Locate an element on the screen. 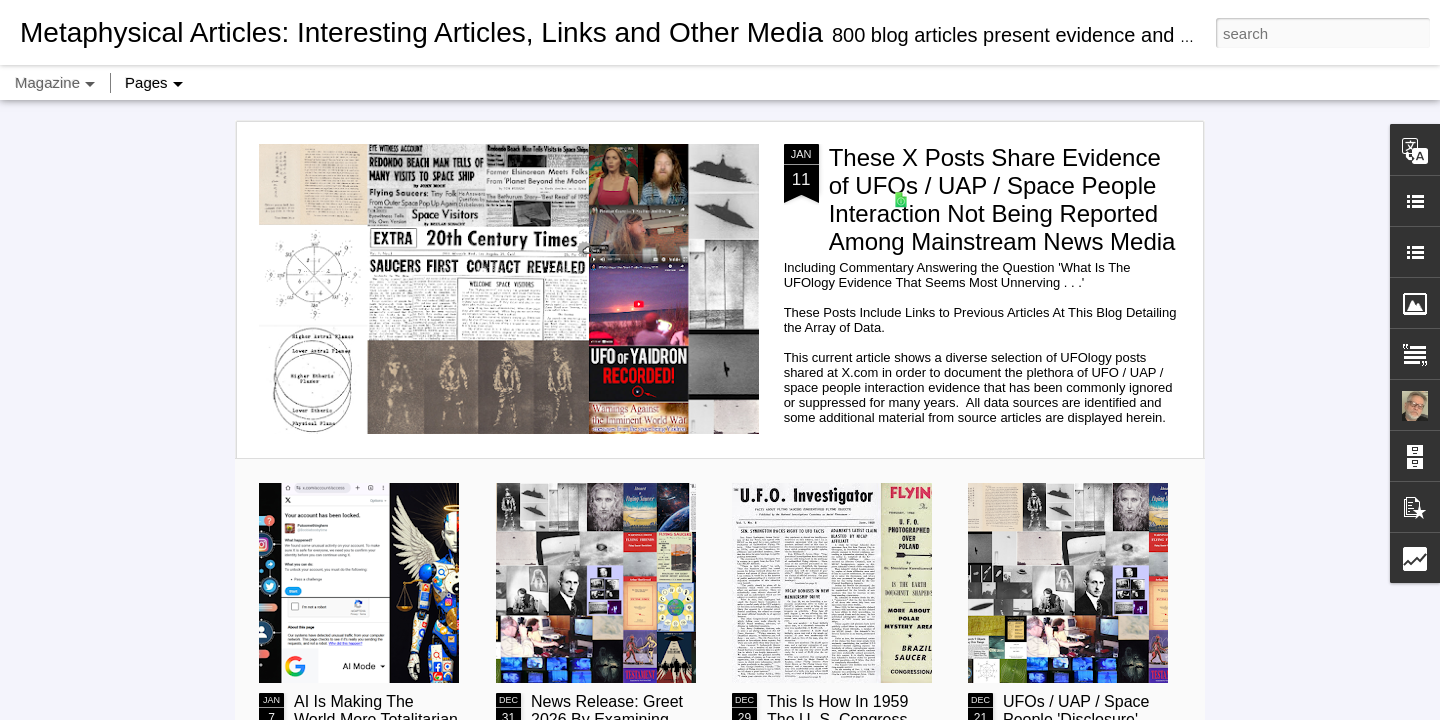 The height and width of the screenshot is (720, 1440). open the weather app is located at coordinates (584, 248).